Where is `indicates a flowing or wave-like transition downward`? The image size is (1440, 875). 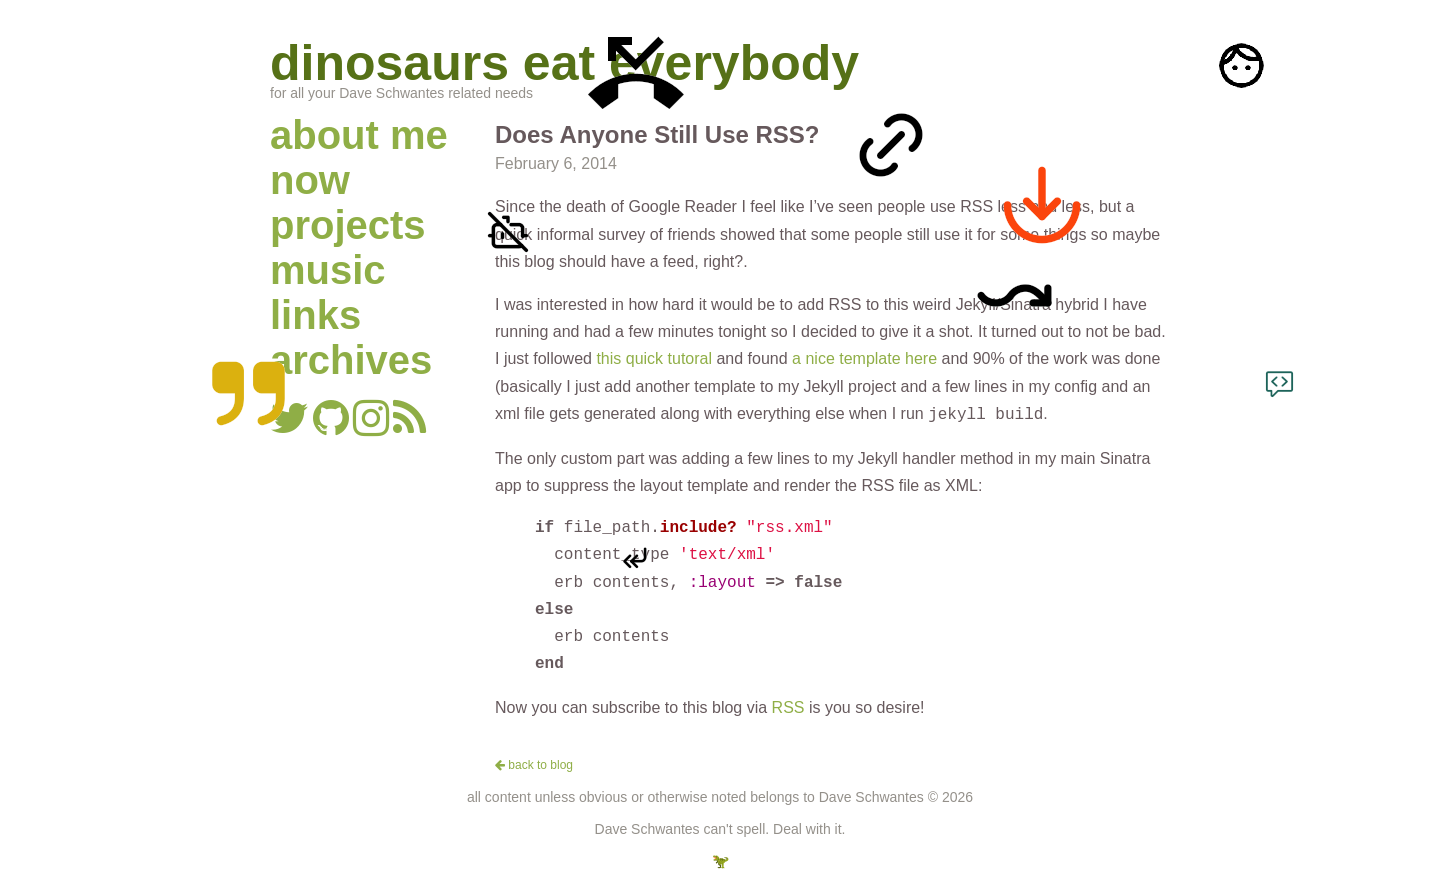 indicates a flowing or wave-like transition downward is located at coordinates (1014, 295).